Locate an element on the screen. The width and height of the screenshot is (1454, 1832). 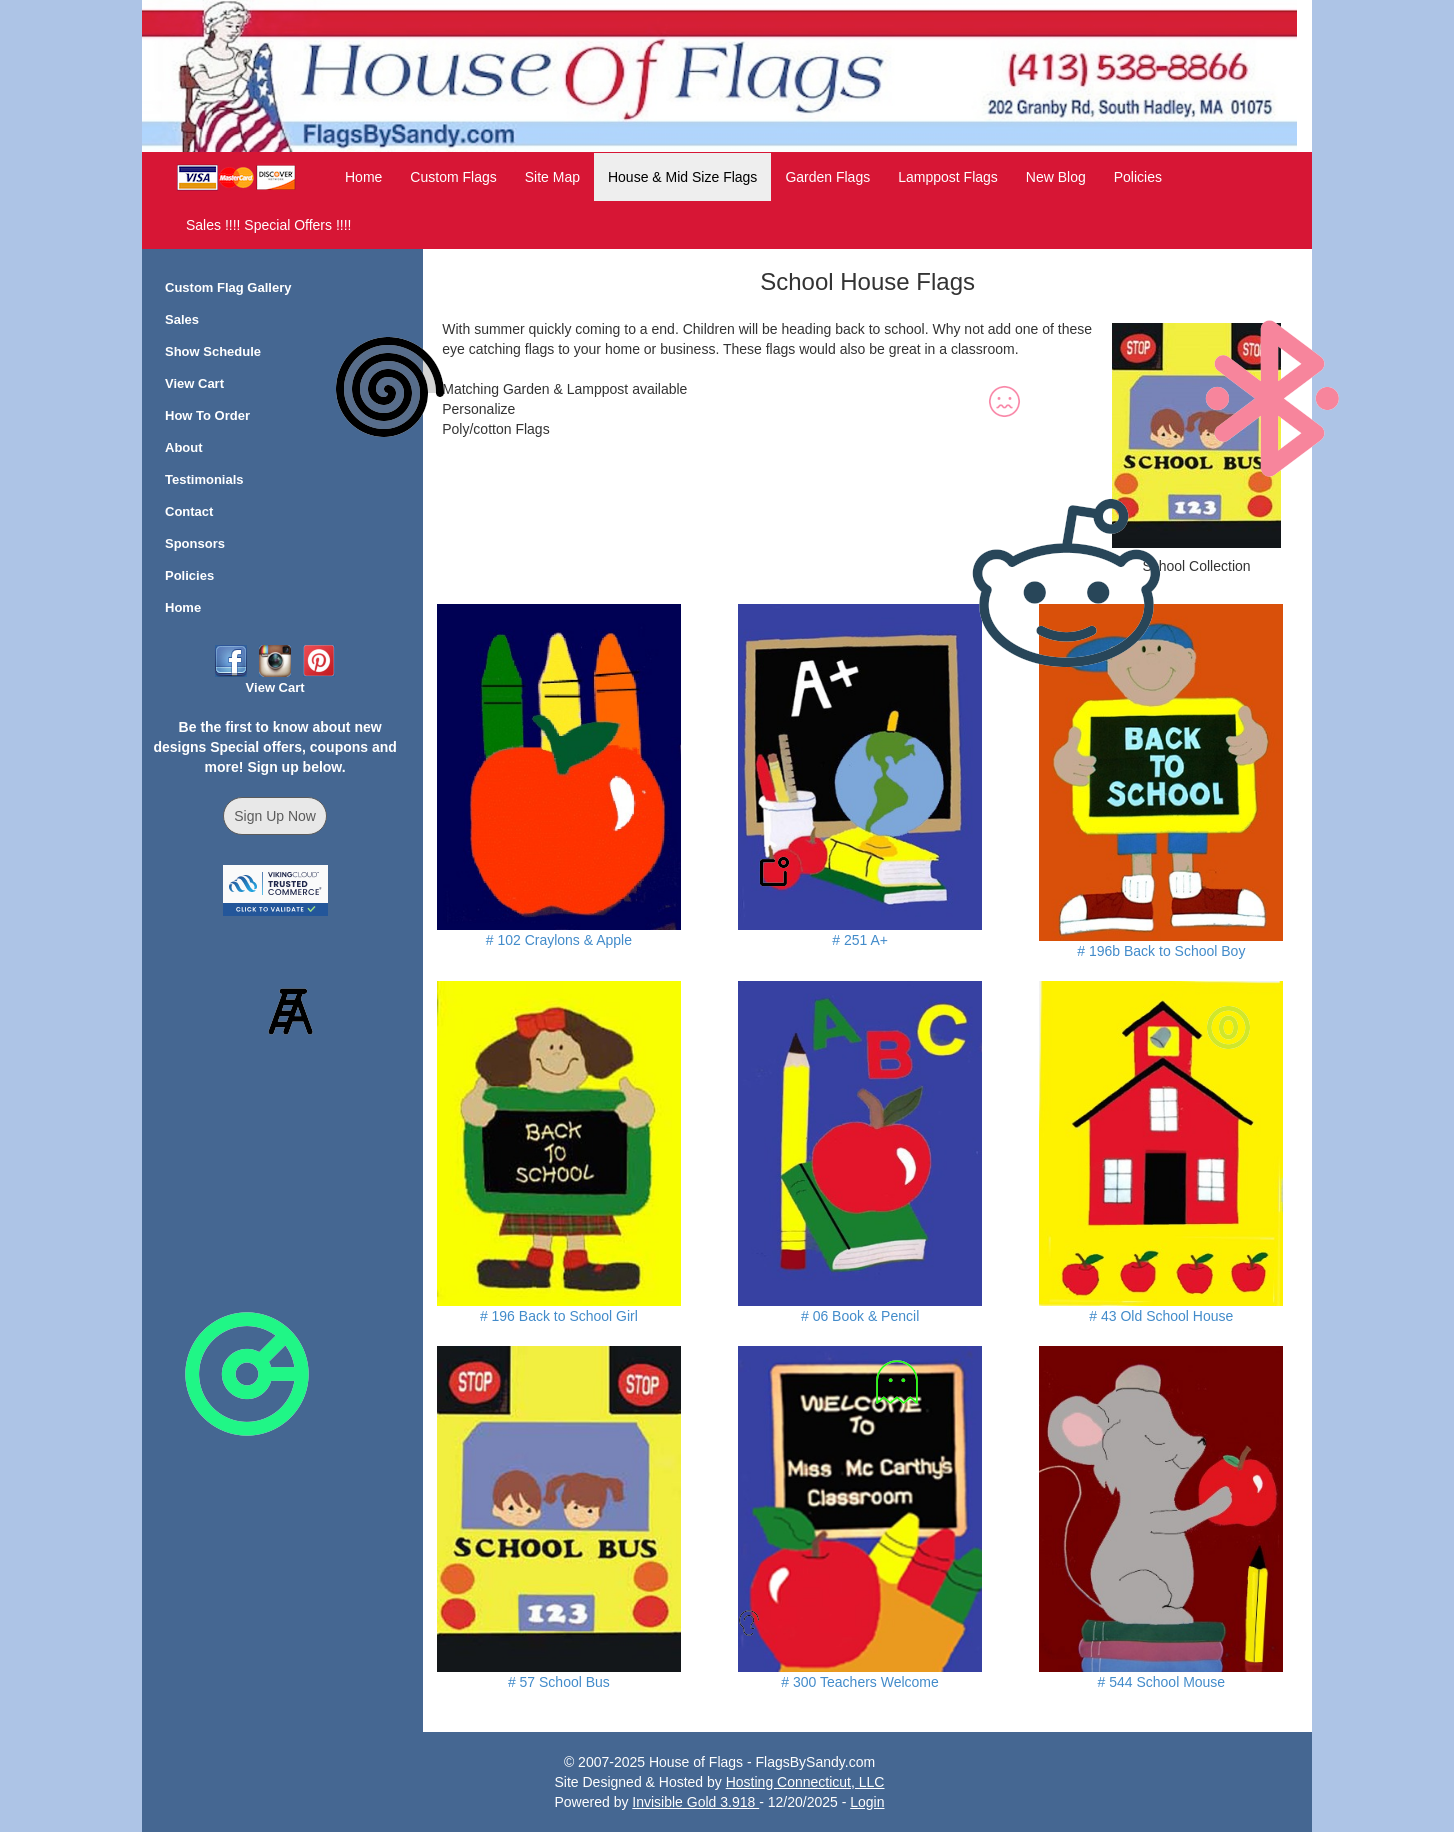
indicates a nervous or anxious status is located at coordinates (1004, 401).